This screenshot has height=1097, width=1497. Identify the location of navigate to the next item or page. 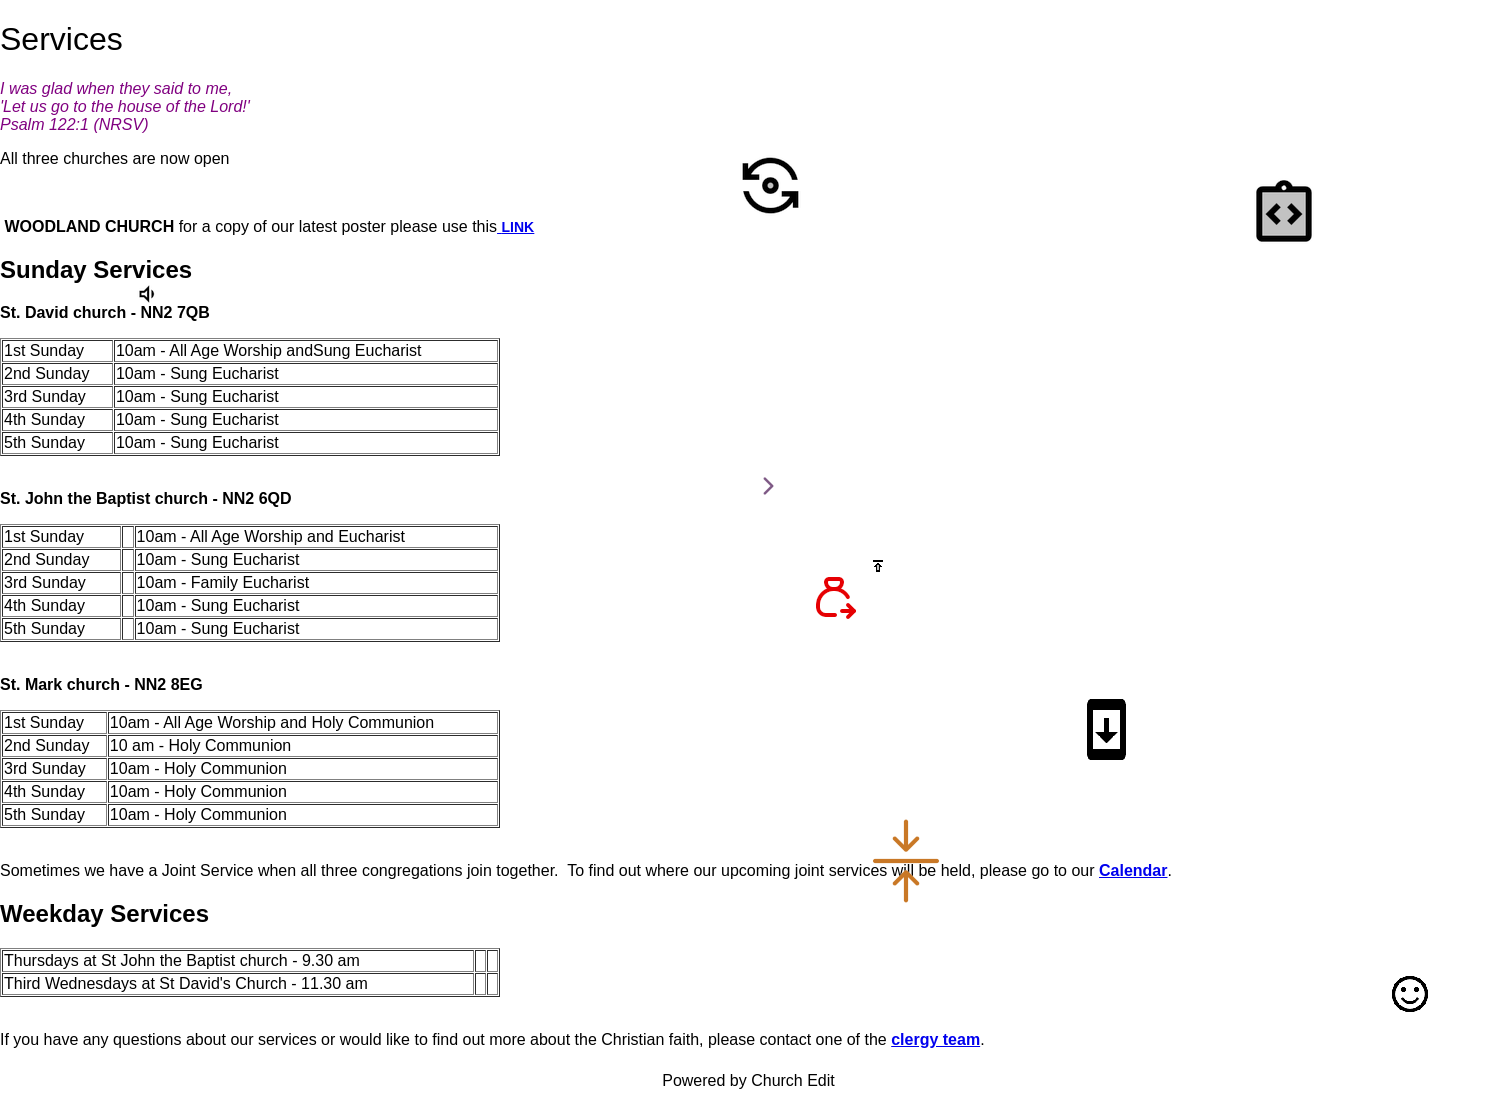
(767, 486).